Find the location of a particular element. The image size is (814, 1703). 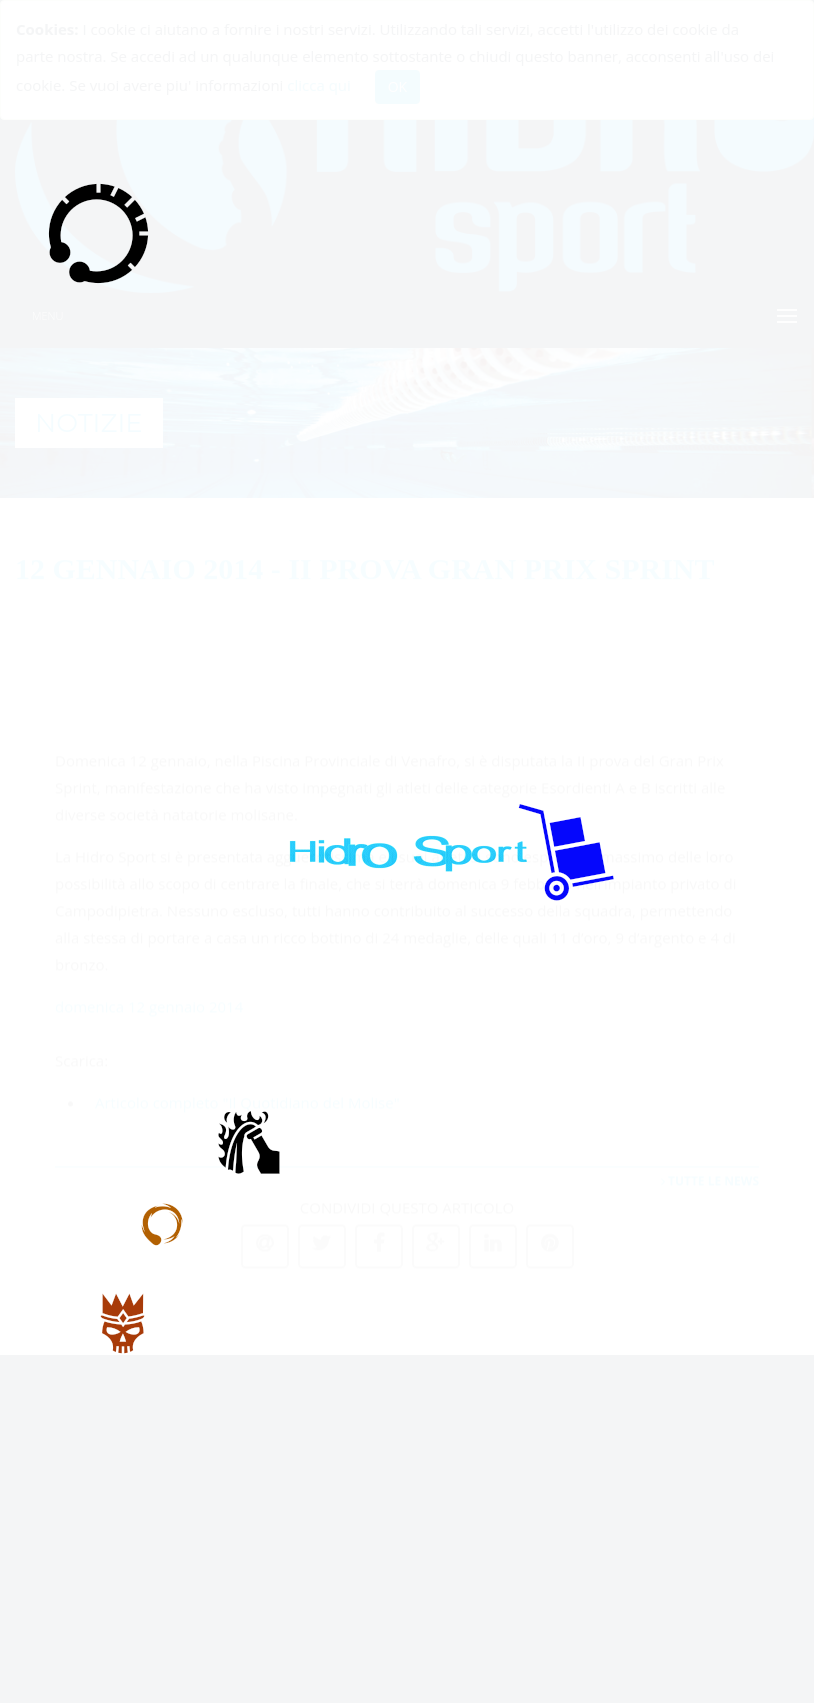

indicates a boss enemy or final challenge is located at coordinates (123, 1324).